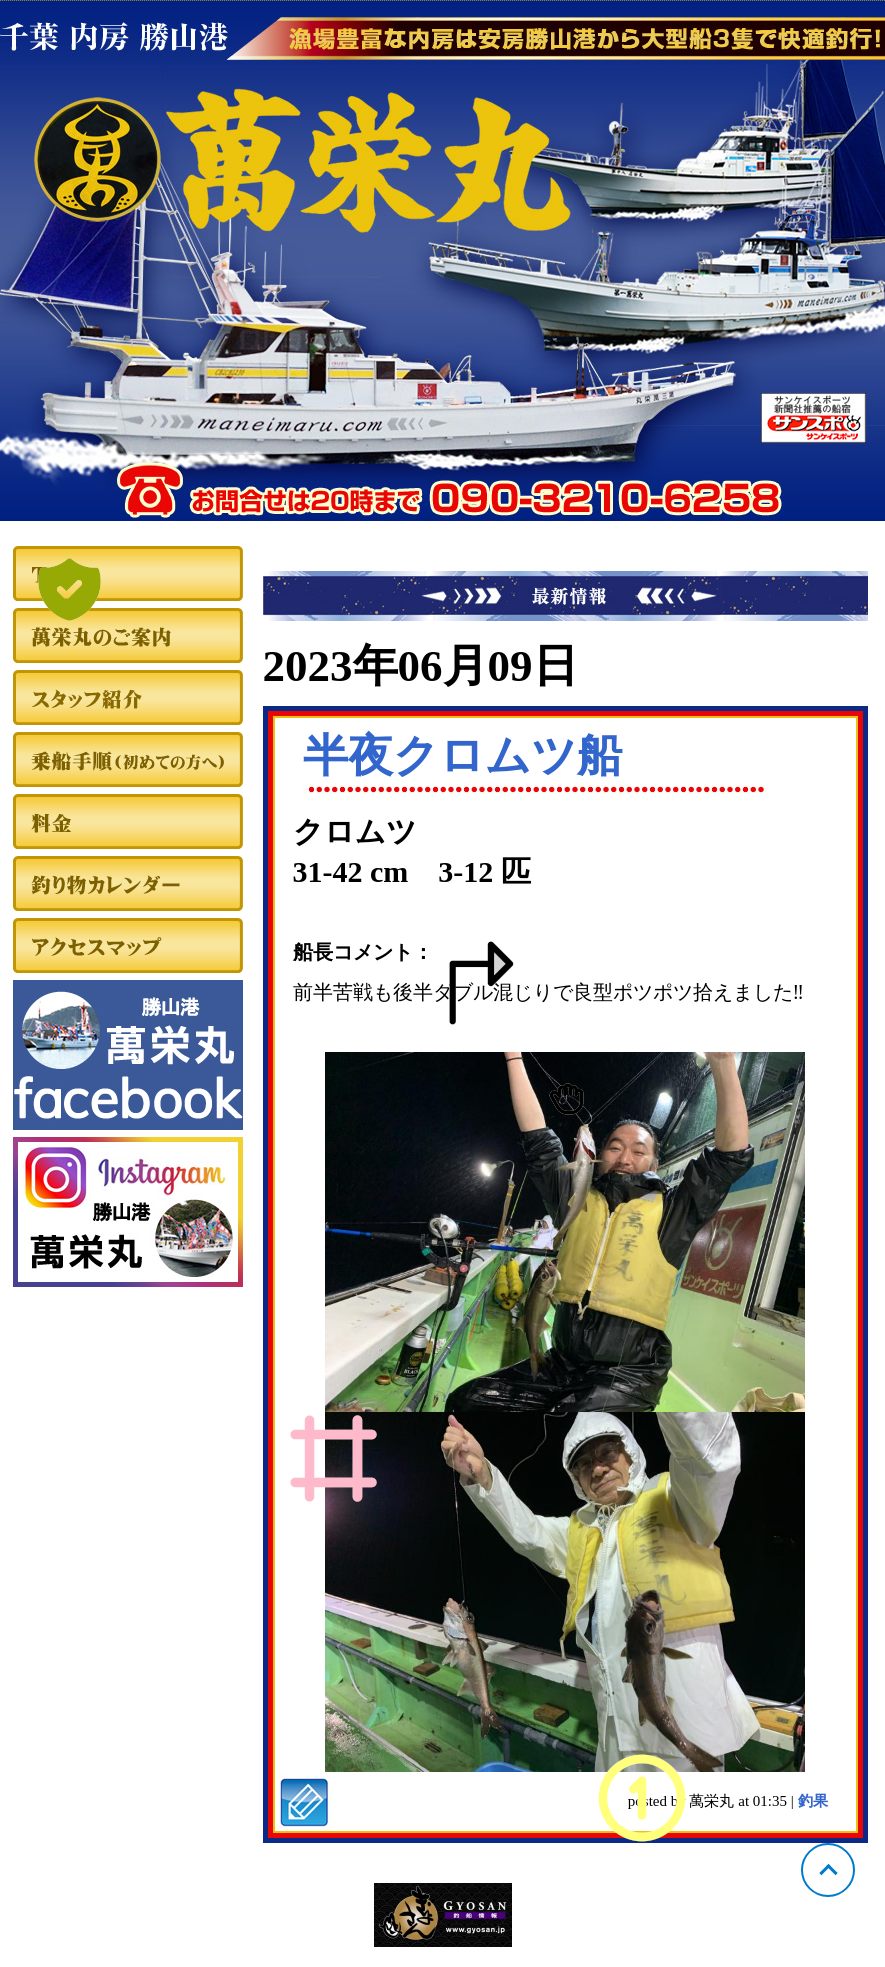 This screenshot has height=1967, width=885. Describe the element at coordinates (333, 1458) in the screenshot. I see `access frame or artboard settings` at that location.